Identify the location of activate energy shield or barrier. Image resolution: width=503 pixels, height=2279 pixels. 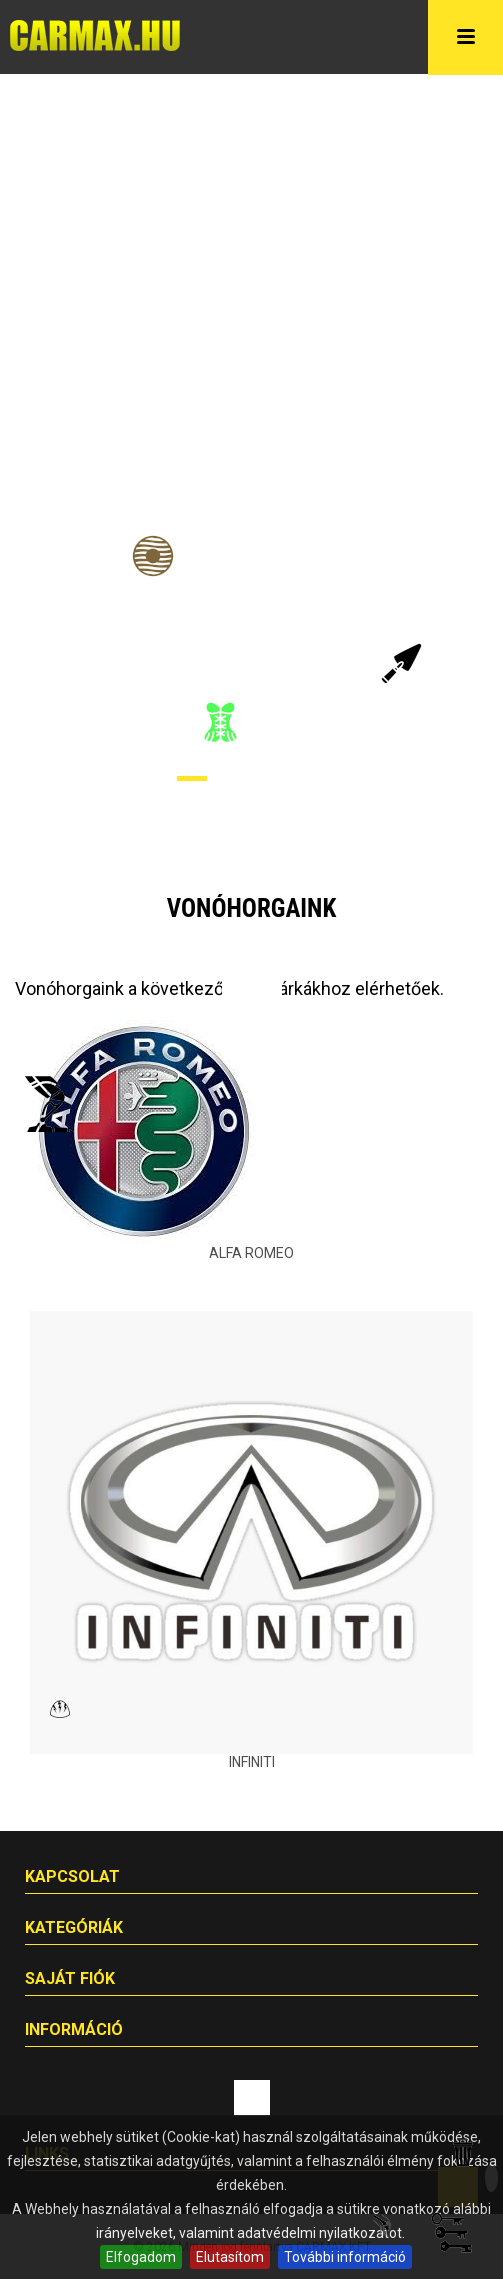
(60, 1709).